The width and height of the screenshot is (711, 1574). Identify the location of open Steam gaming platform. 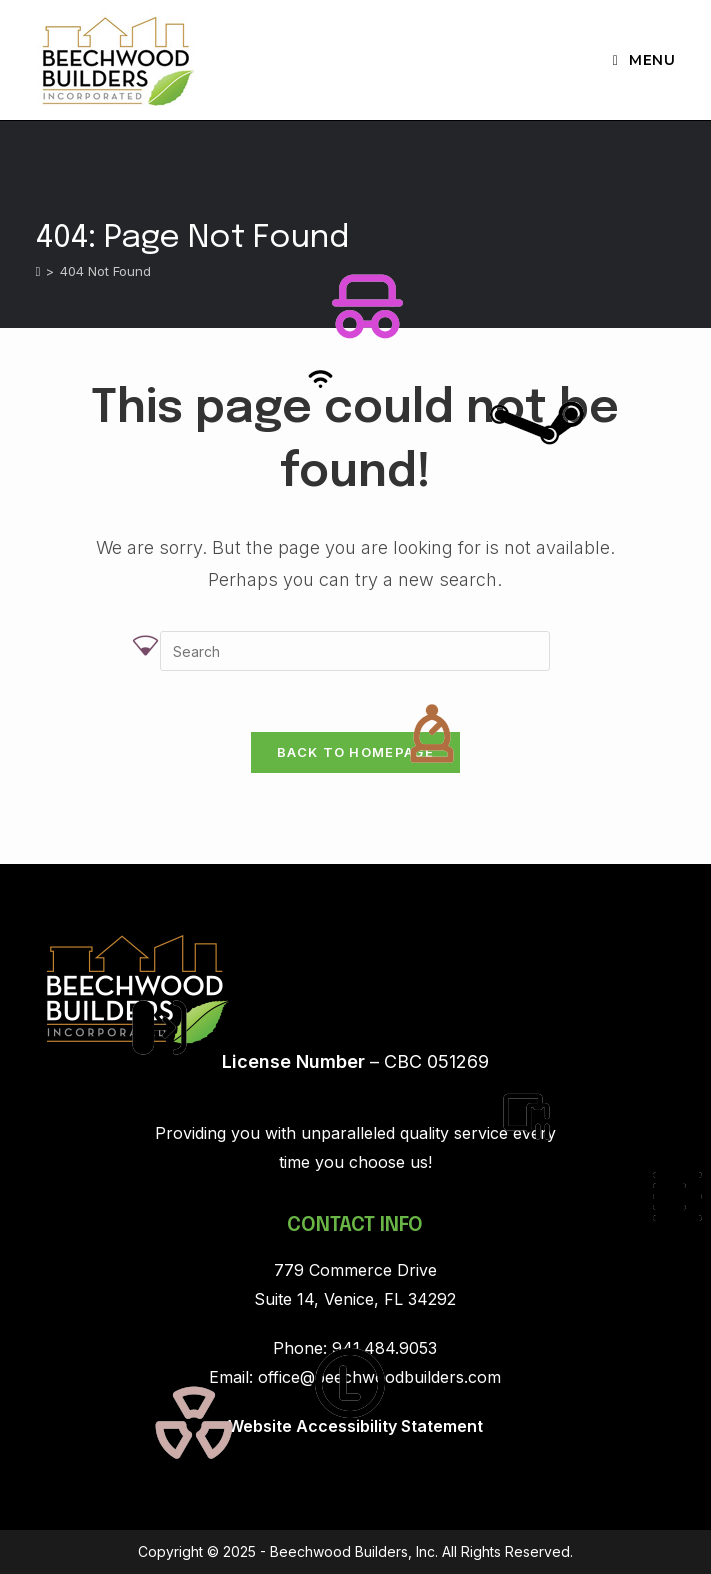
(537, 423).